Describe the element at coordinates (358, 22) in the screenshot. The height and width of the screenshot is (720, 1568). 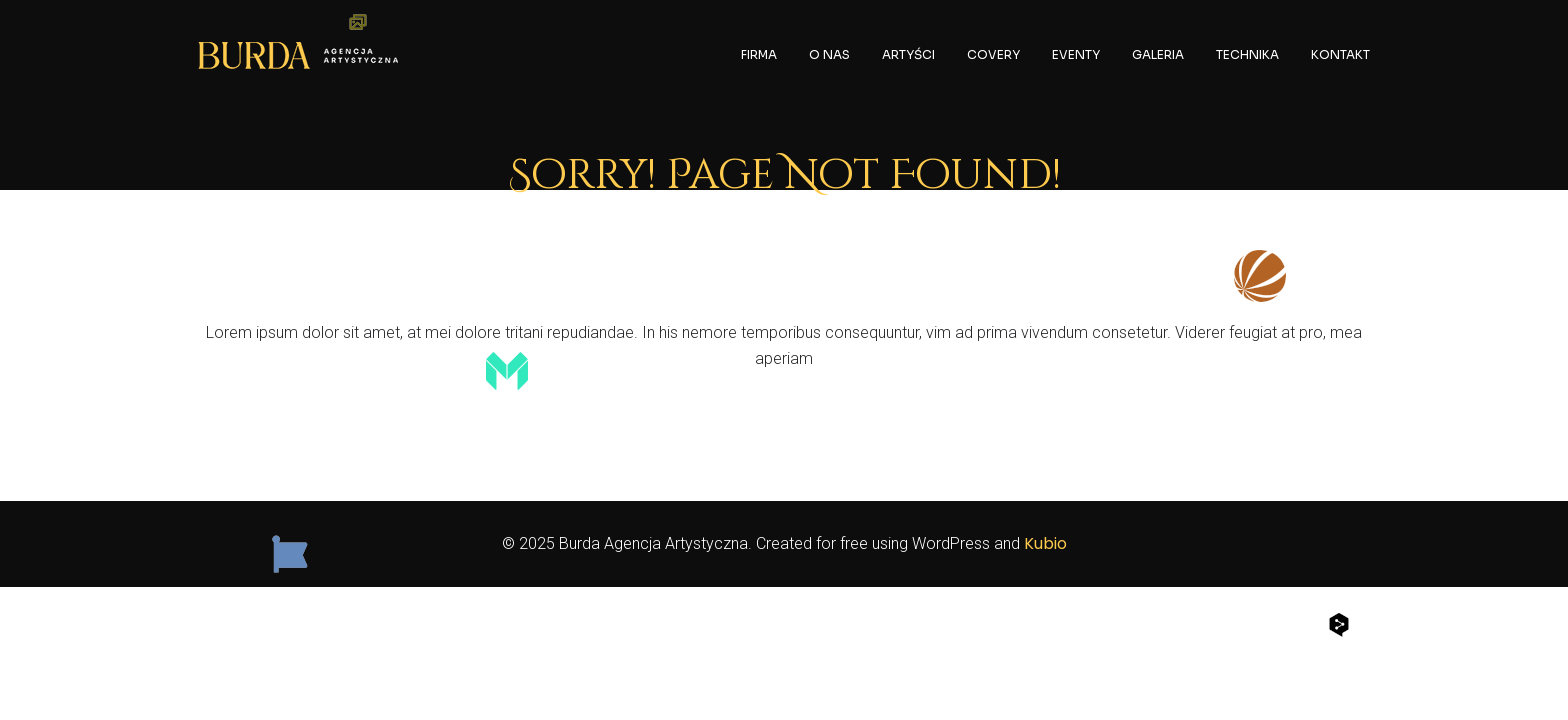
I see `view multiple images or photo gallery` at that location.